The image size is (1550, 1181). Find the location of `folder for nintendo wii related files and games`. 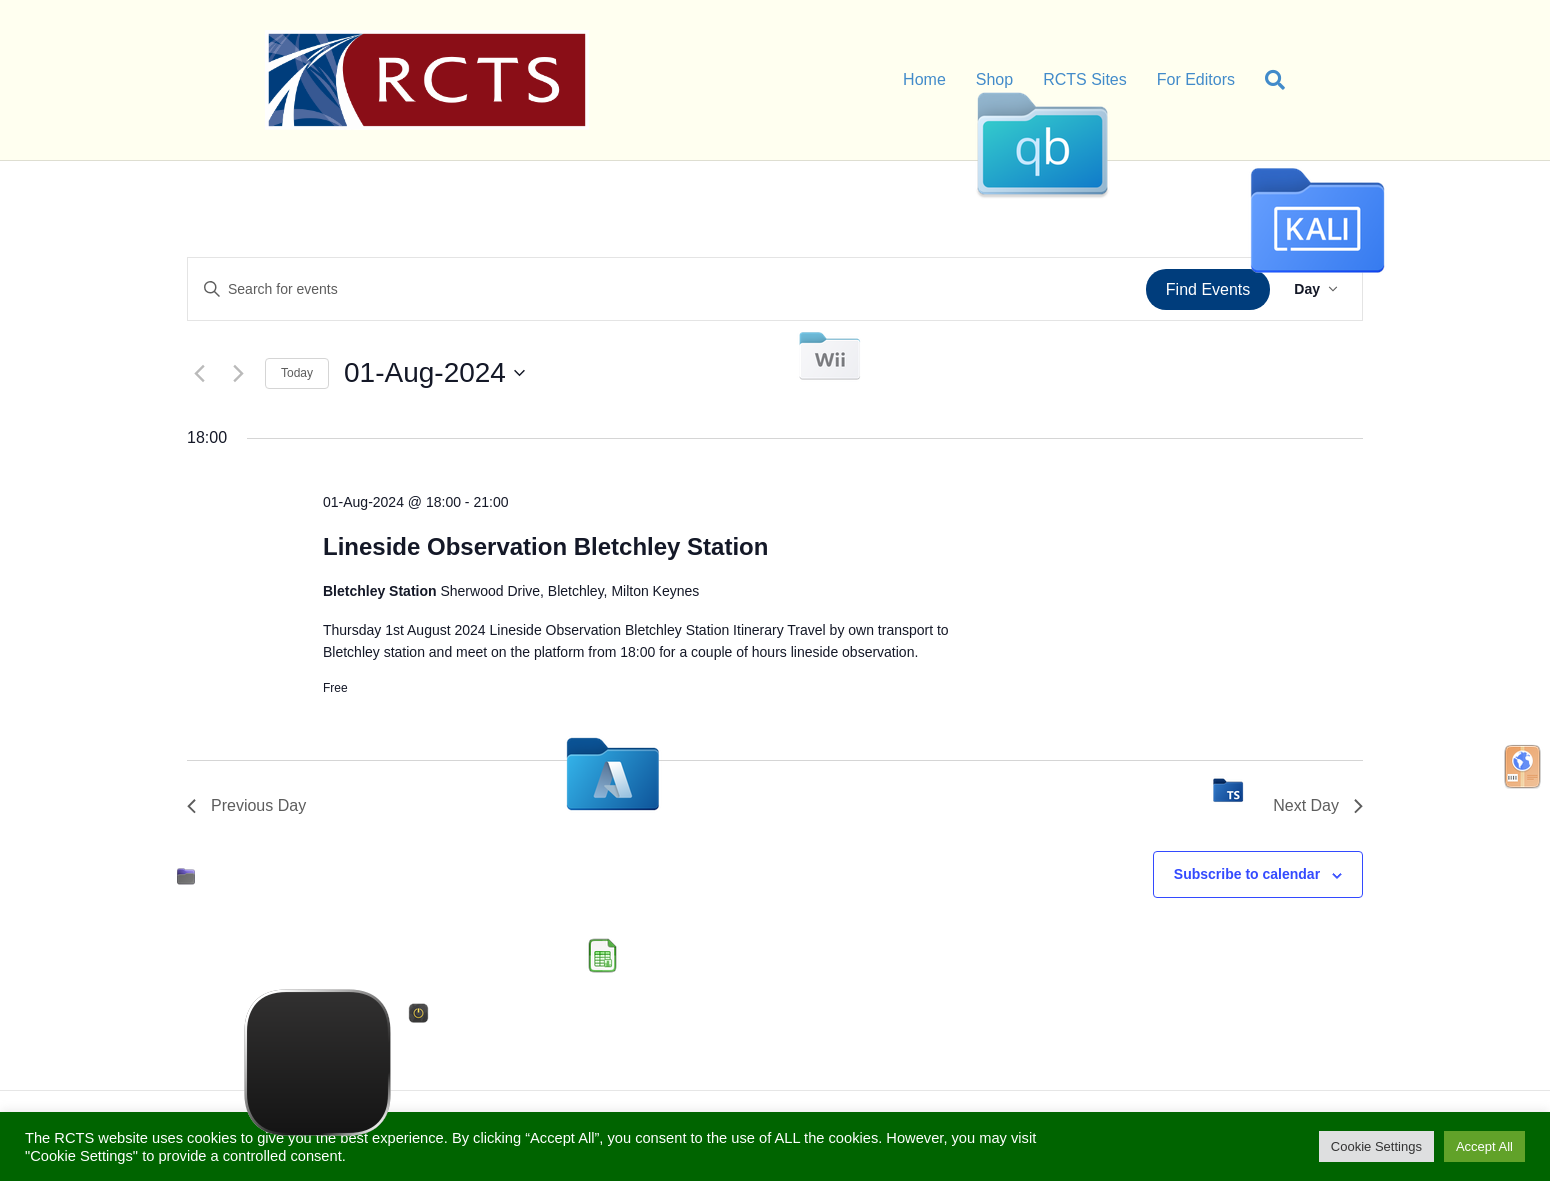

folder for nintendo wii related files and games is located at coordinates (829, 357).